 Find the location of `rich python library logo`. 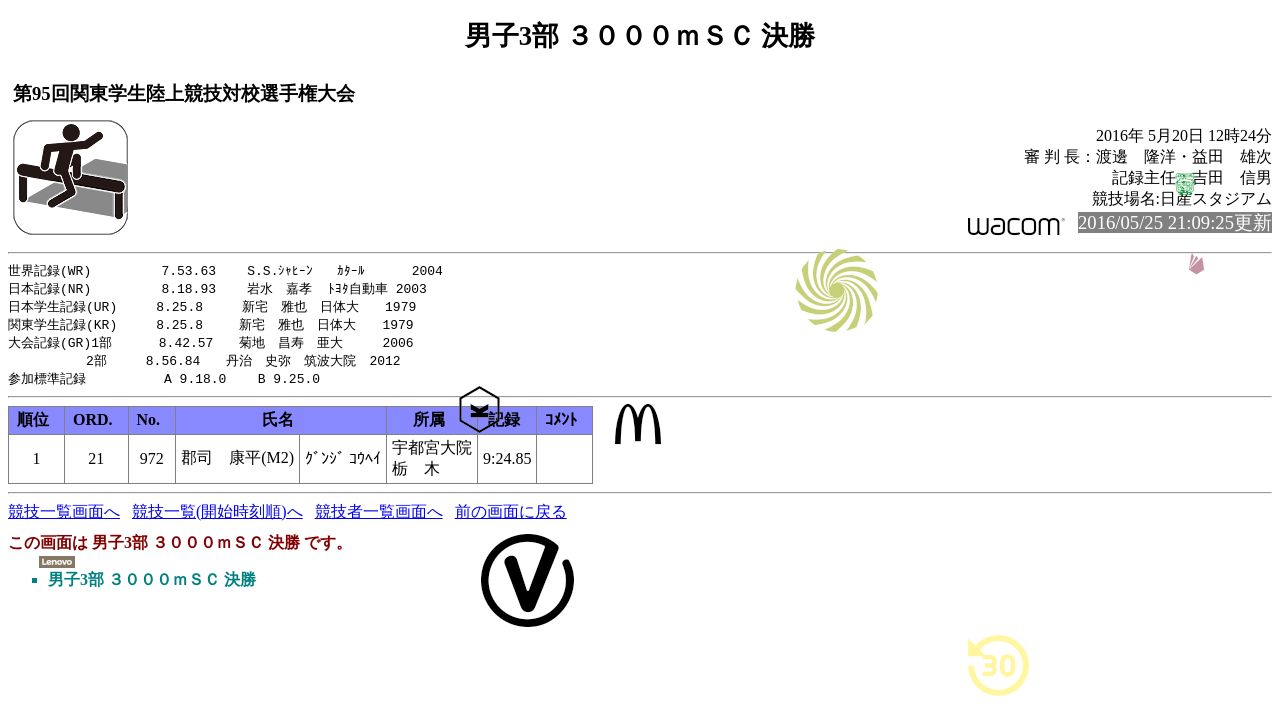

rich python library logo is located at coordinates (1185, 184).